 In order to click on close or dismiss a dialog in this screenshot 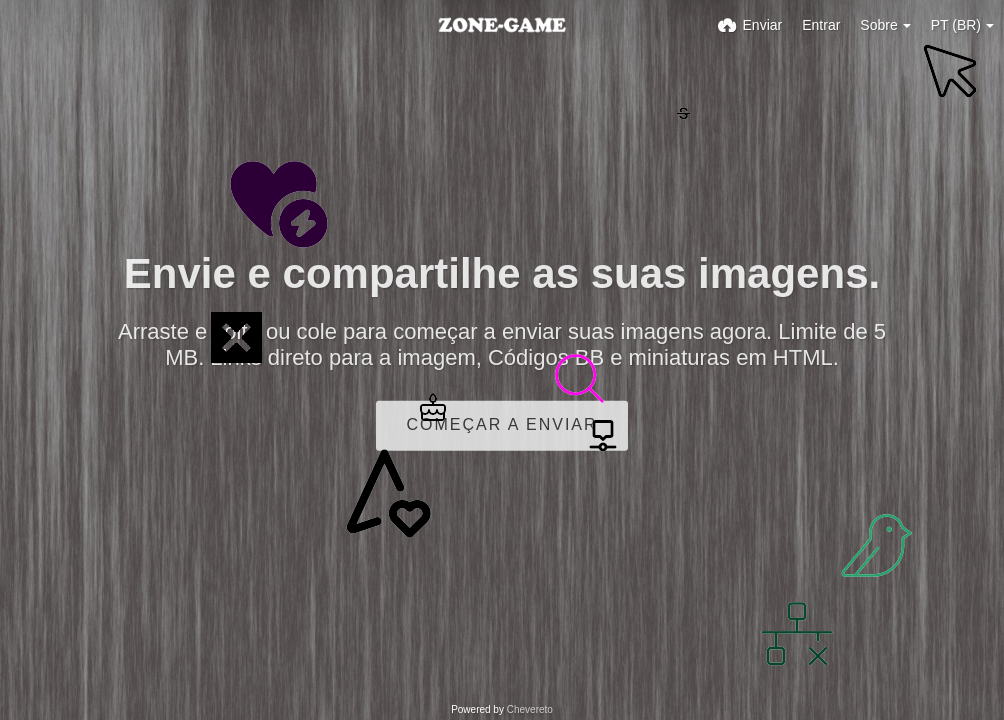, I will do `click(236, 337)`.